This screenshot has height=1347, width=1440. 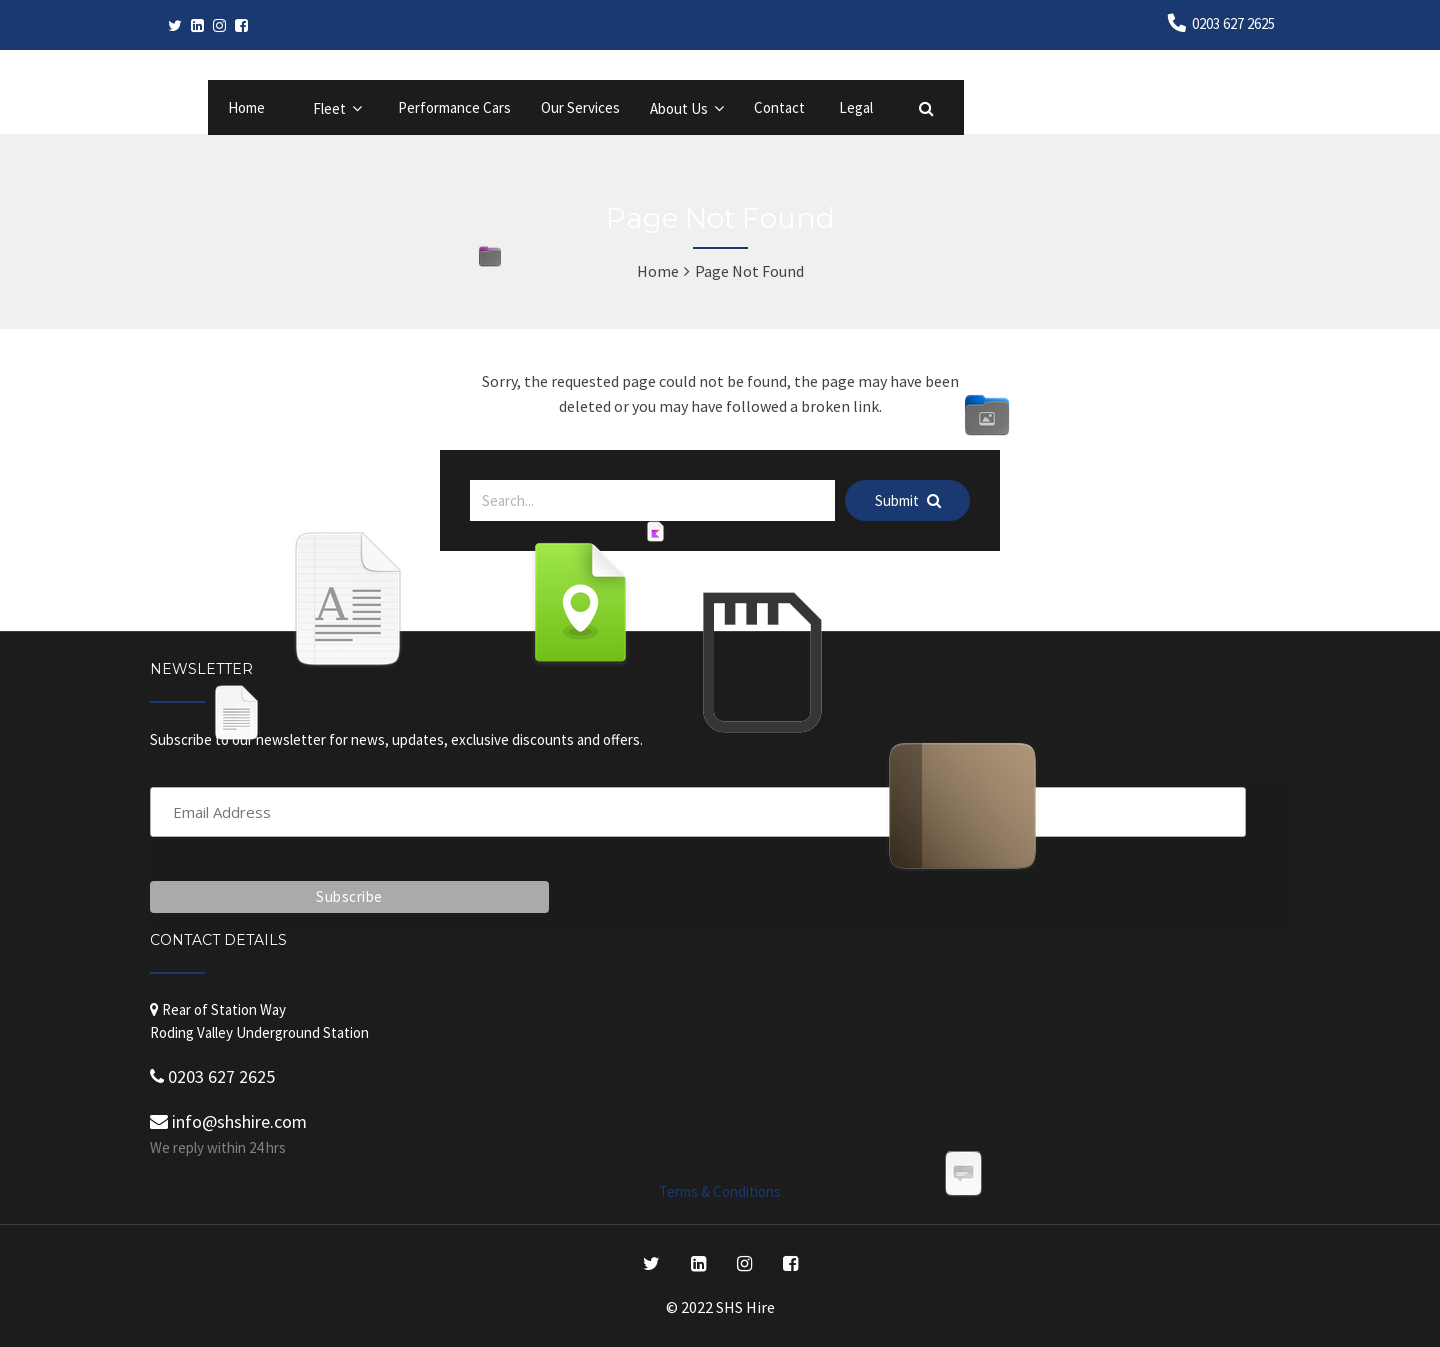 What do you see at coordinates (987, 415) in the screenshot?
I see `open the pictures folder` at bounding box center [987, 415].